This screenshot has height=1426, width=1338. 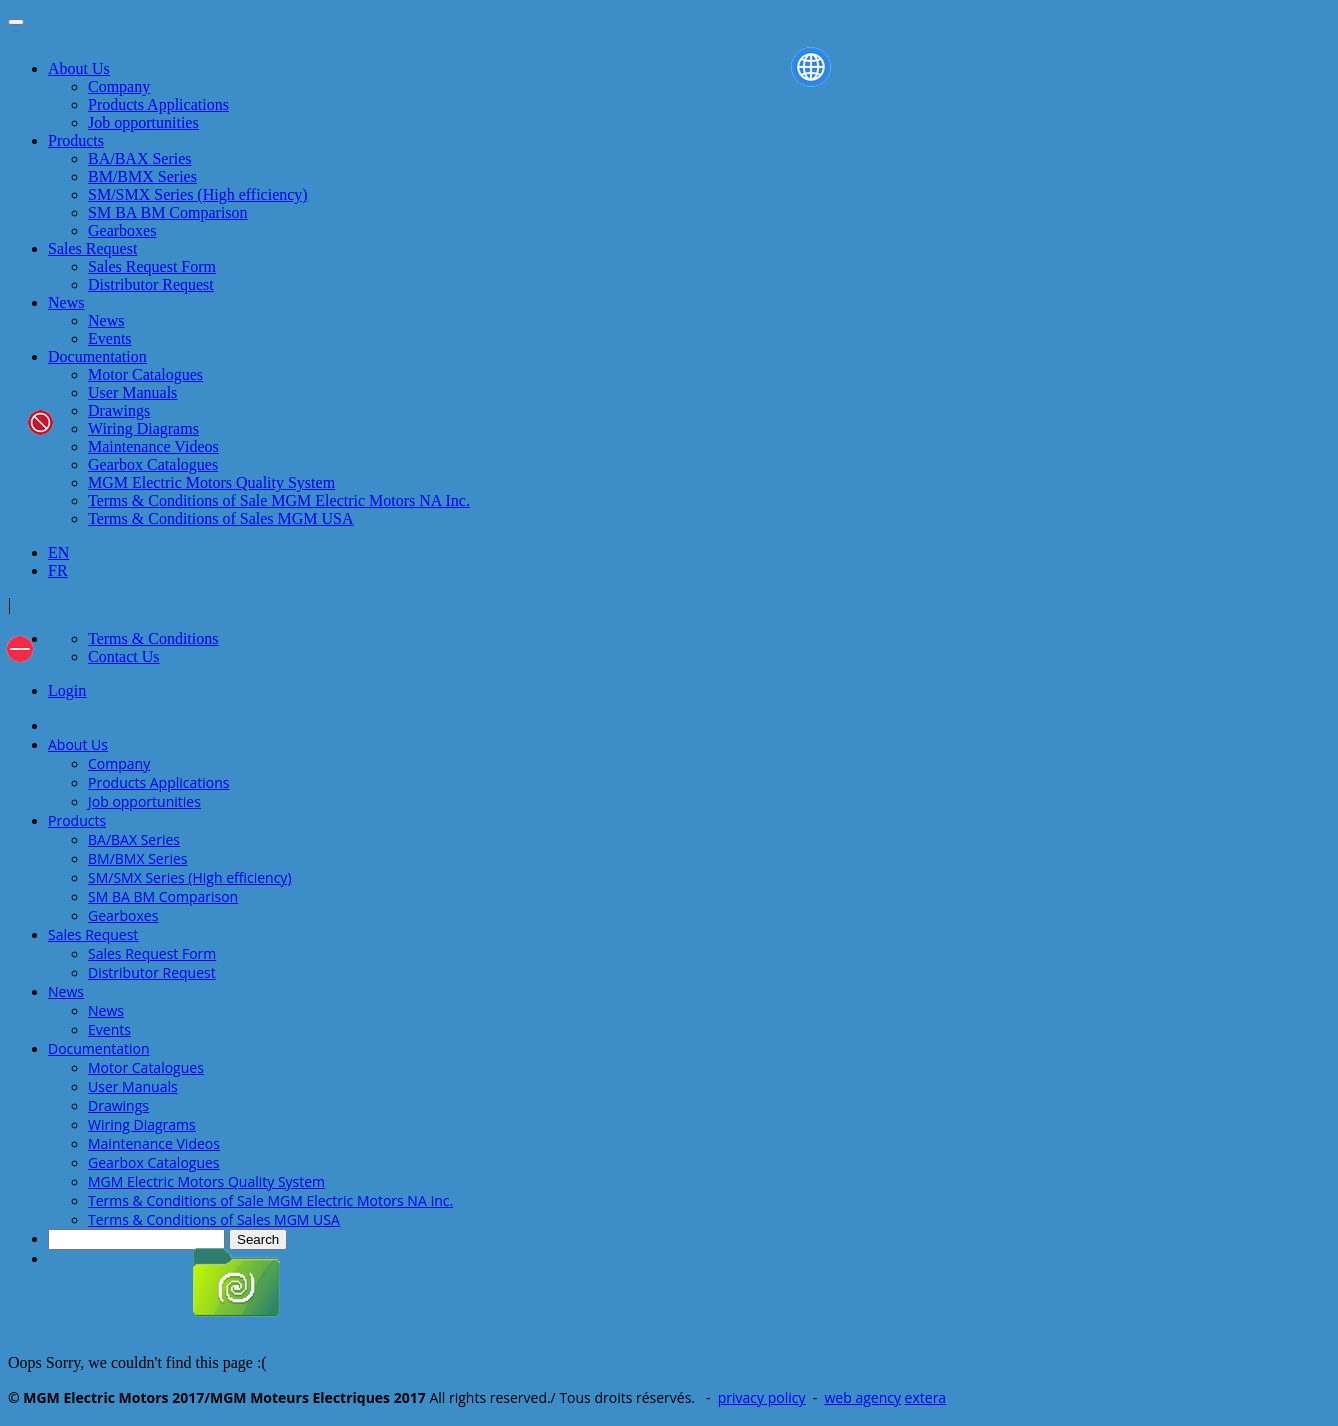 I want to click on delete selected email message, so click(x=40, y=422).